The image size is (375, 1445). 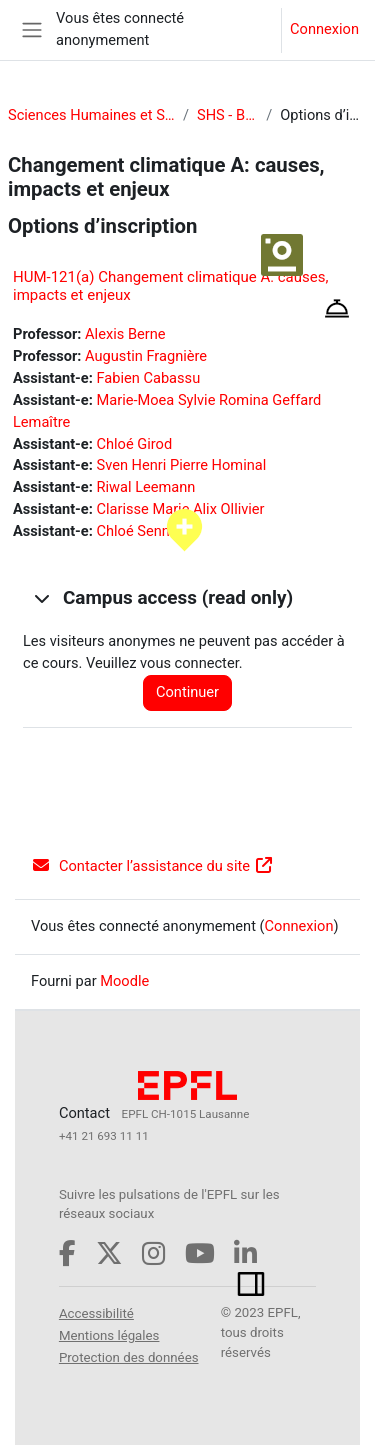 I want to click on access polaroid or instant camera features, so click(x=282, y=255).